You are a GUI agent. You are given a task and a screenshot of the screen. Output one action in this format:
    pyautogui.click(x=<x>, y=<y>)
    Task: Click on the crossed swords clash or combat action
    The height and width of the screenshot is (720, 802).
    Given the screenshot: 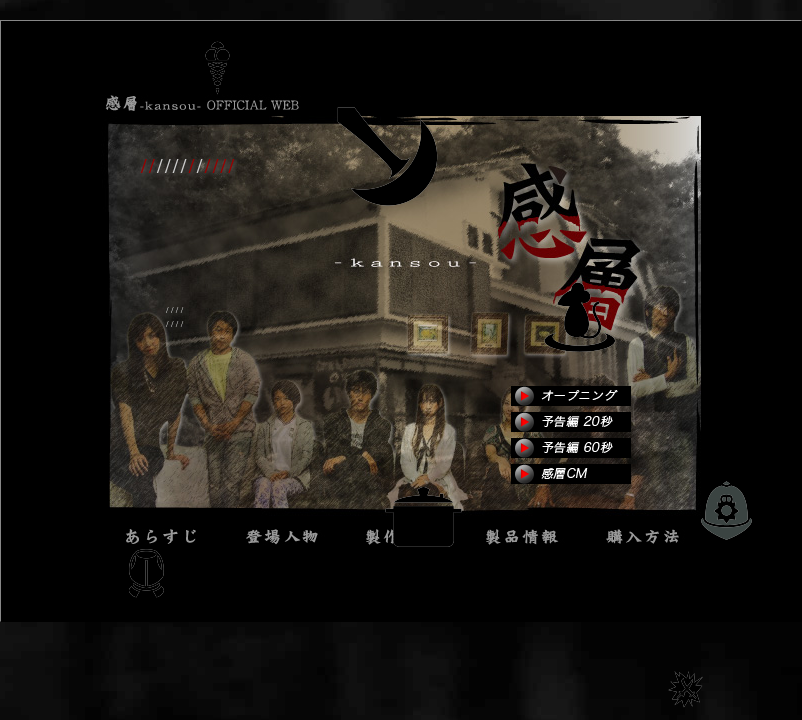 What is the action you would take?
    pyautogui.click(x=686, y=689)
    